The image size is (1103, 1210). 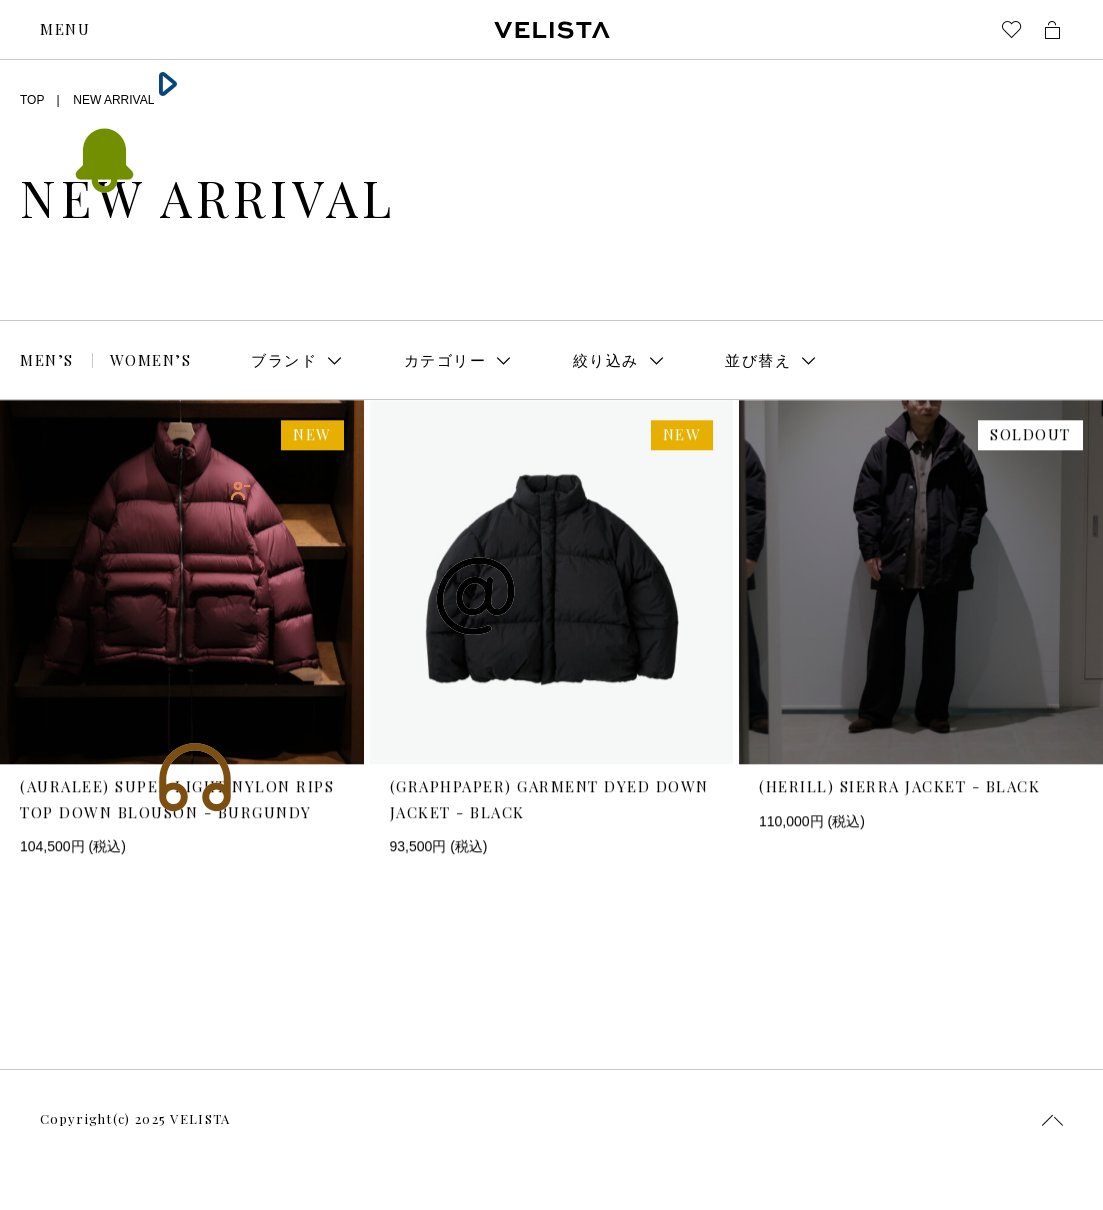 What do you see at coordinates (475, 596) in the screenshot?
I see `mention a user in a post or comment` at bounding box center [475, 596].